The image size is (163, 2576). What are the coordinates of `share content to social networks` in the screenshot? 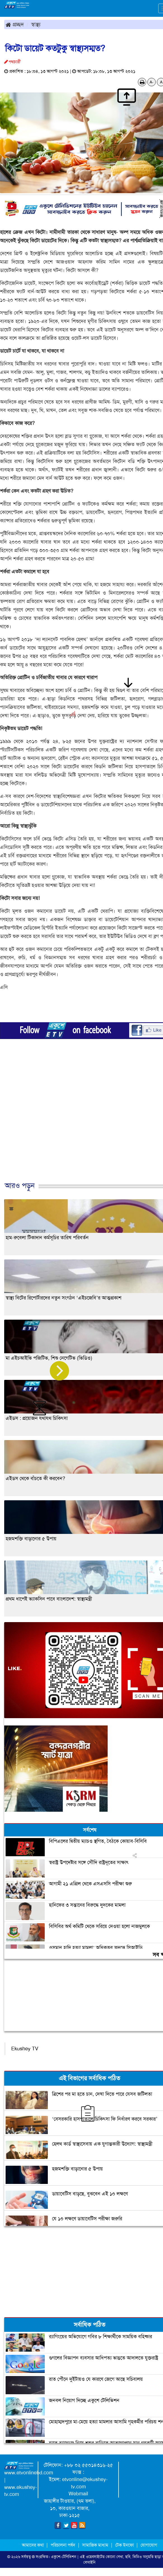 It's located at (135, 1855).